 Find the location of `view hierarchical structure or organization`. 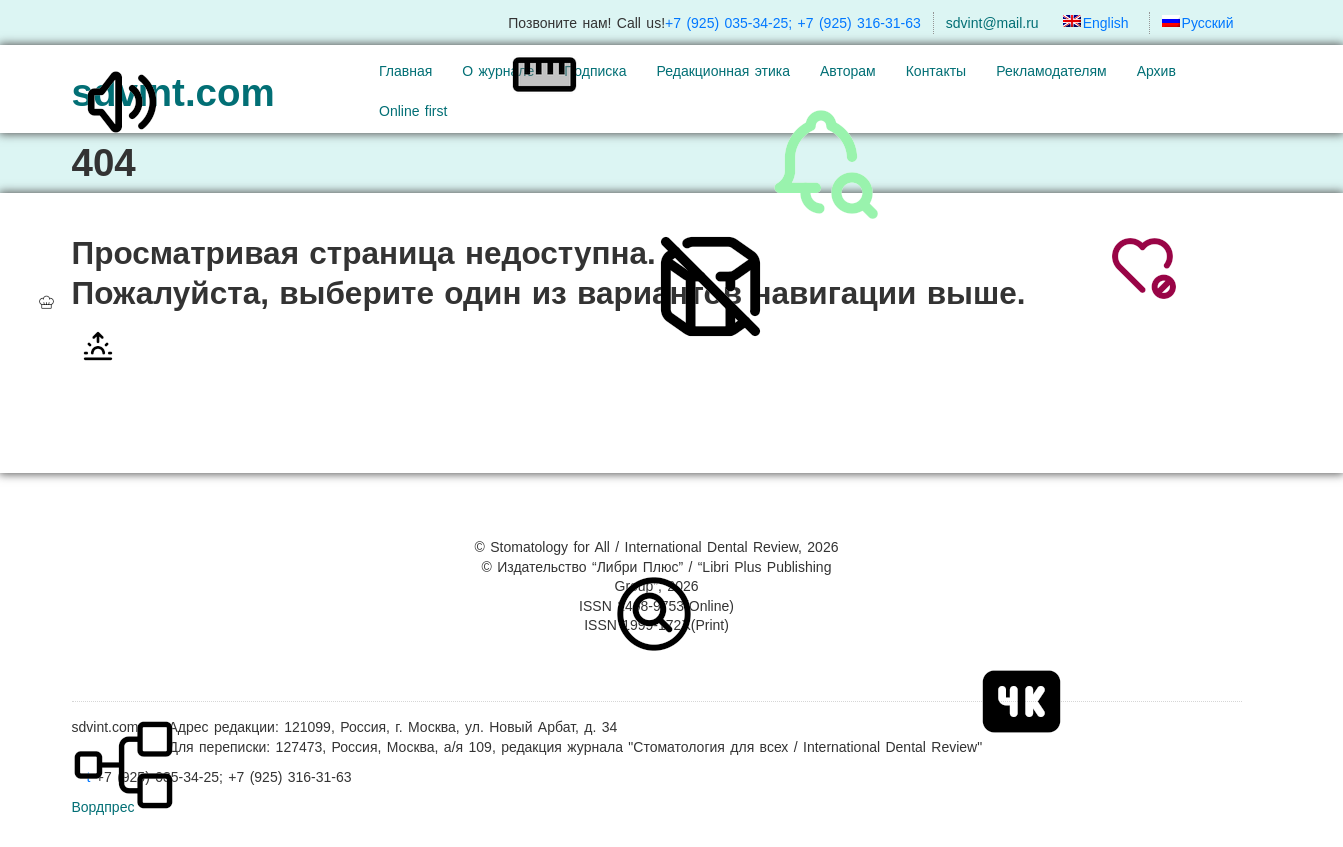

view hierarchical structure or organization is located at coordinates (129, 765).